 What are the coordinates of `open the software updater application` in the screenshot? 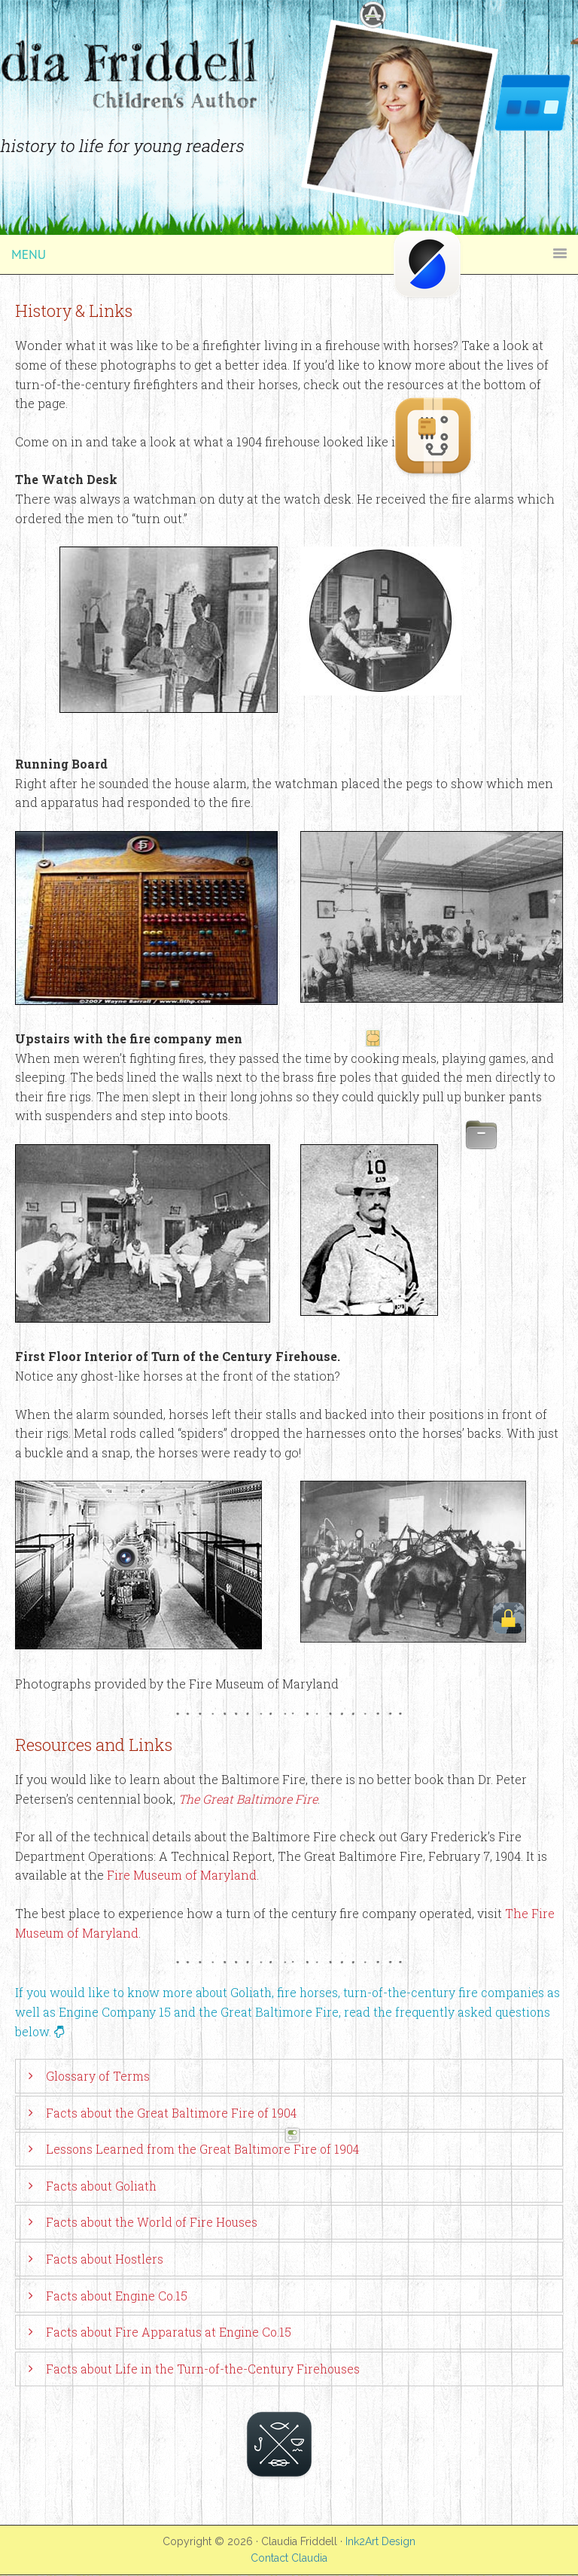 It's located at (373, 14).